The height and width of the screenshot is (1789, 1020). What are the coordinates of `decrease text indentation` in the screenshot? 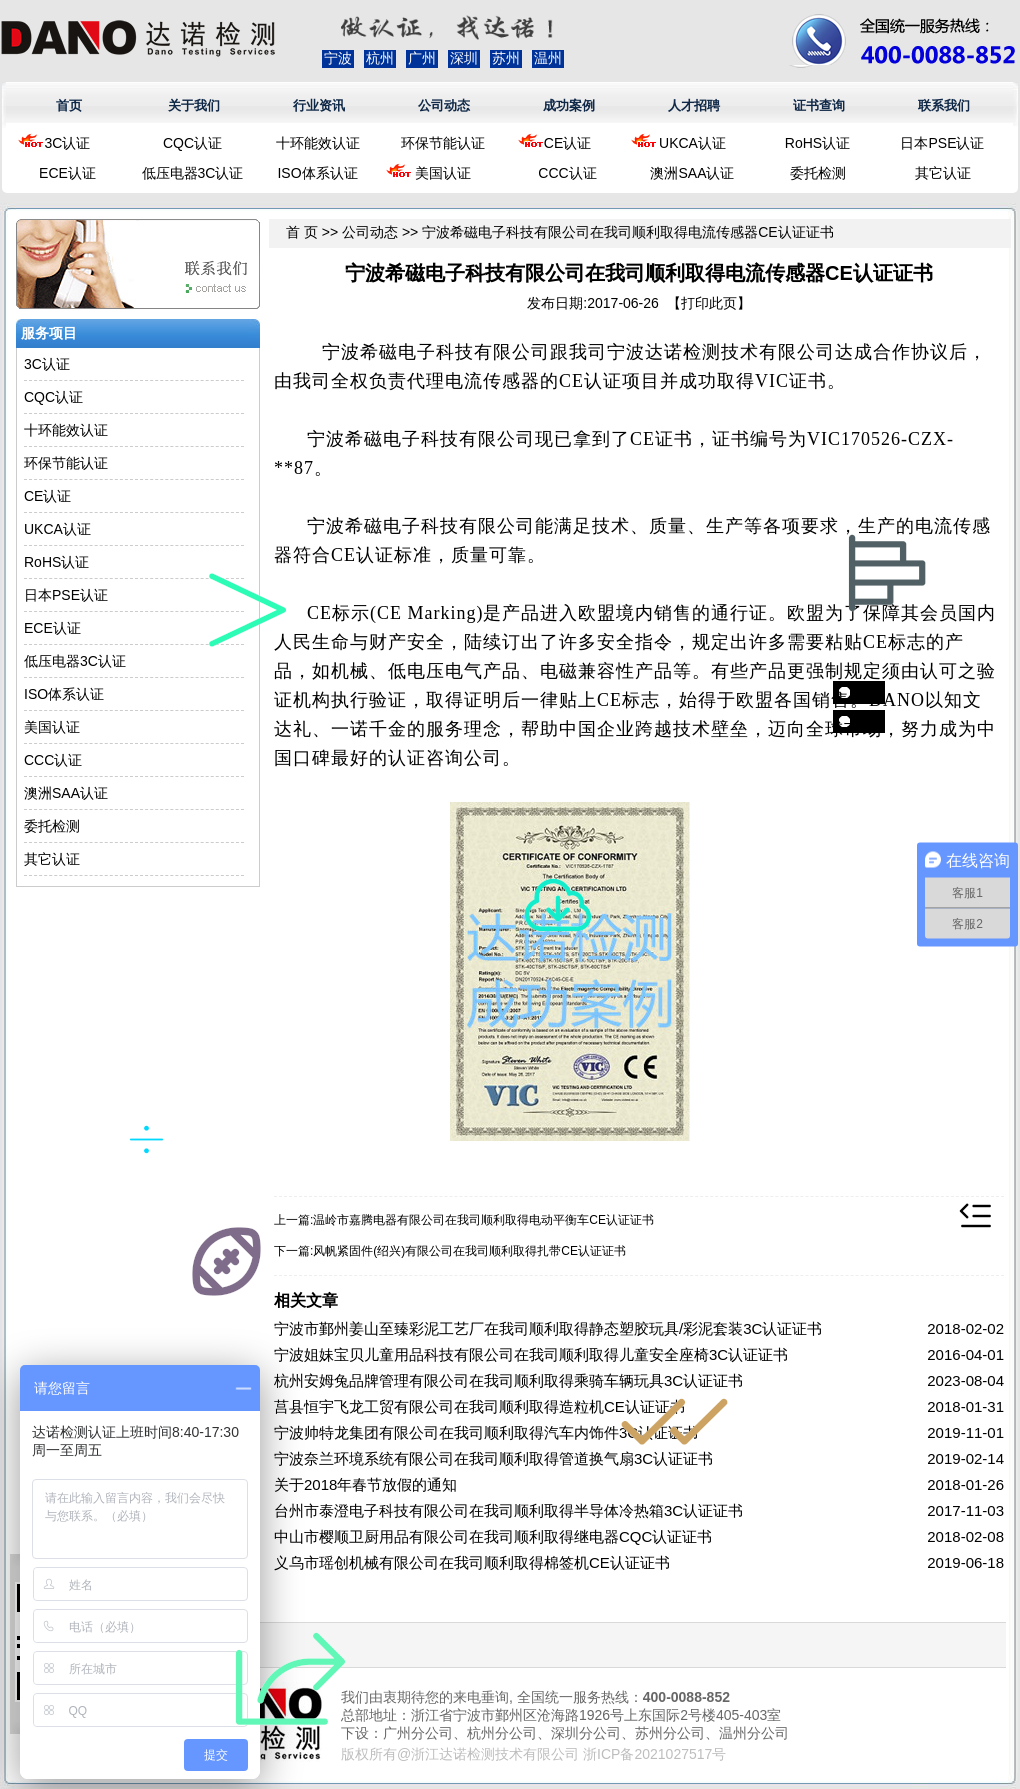 It's located at (976, 1216).